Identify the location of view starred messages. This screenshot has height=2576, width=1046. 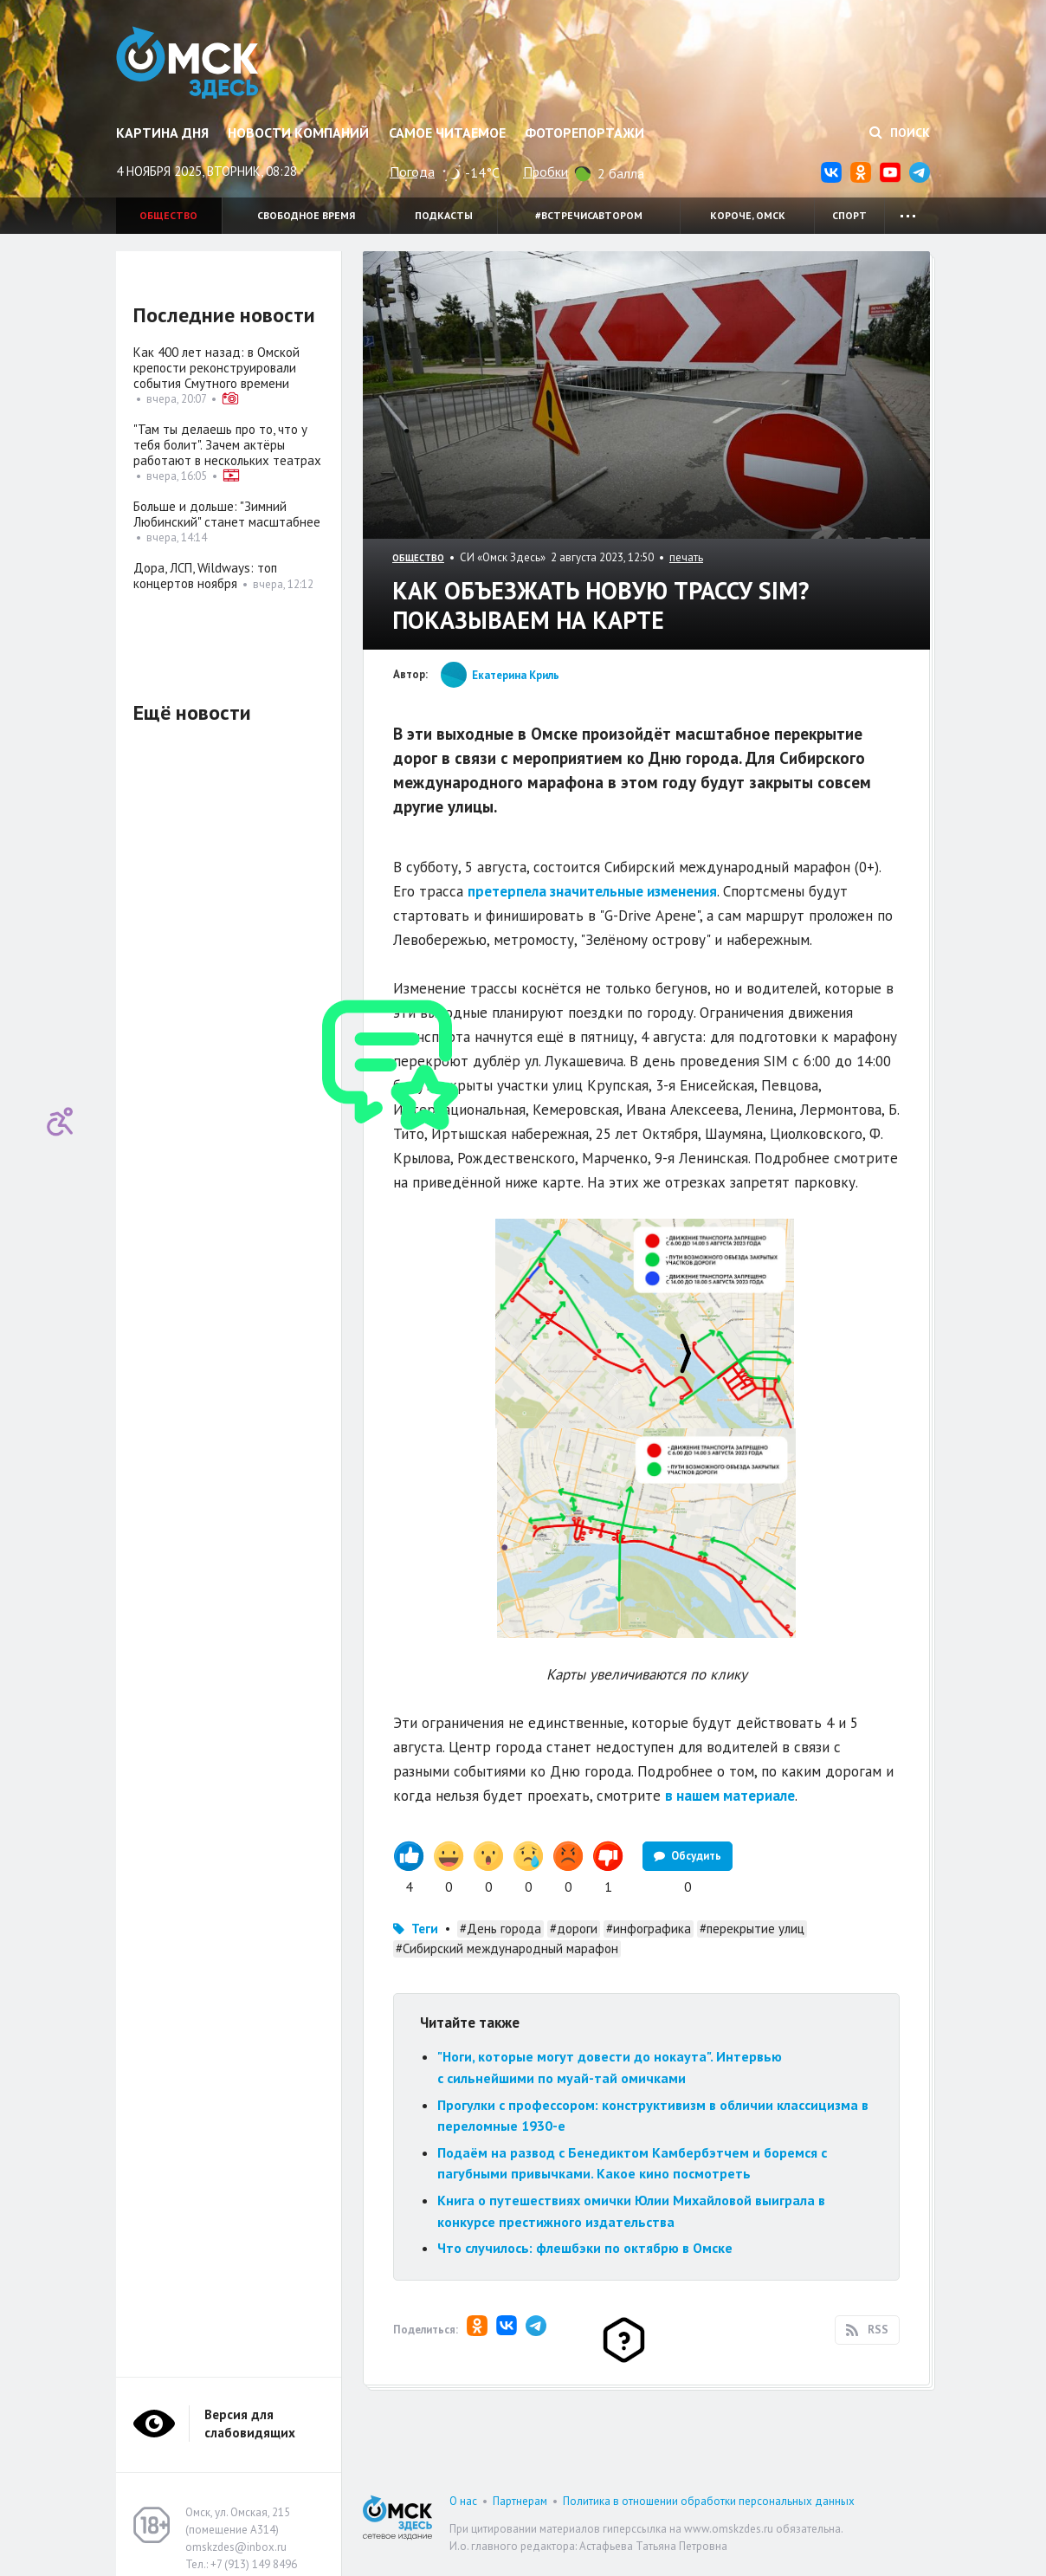
(387, 1058).